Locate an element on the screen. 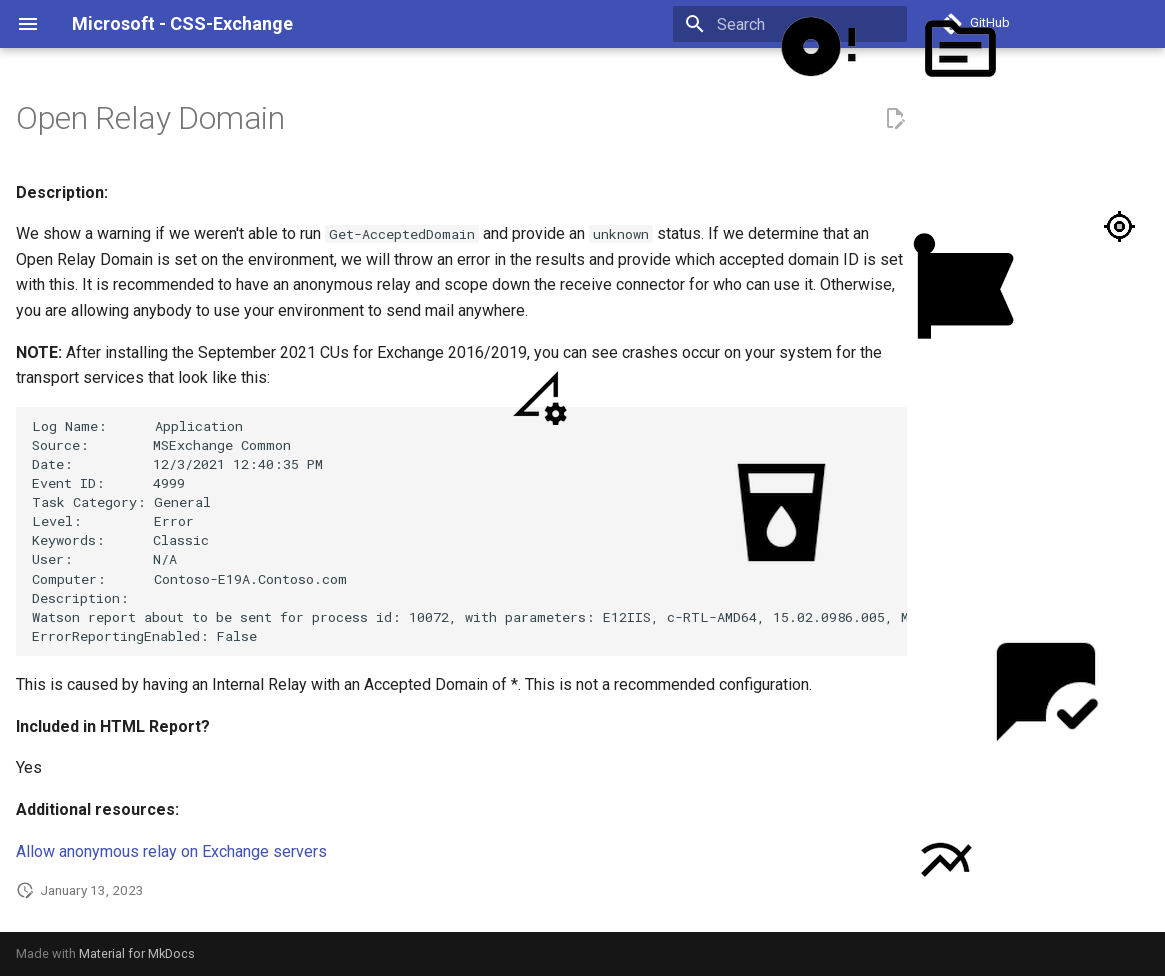 This screenshot has height=976, width=1165. center map on your current location is located at coordinates (1119, 226).